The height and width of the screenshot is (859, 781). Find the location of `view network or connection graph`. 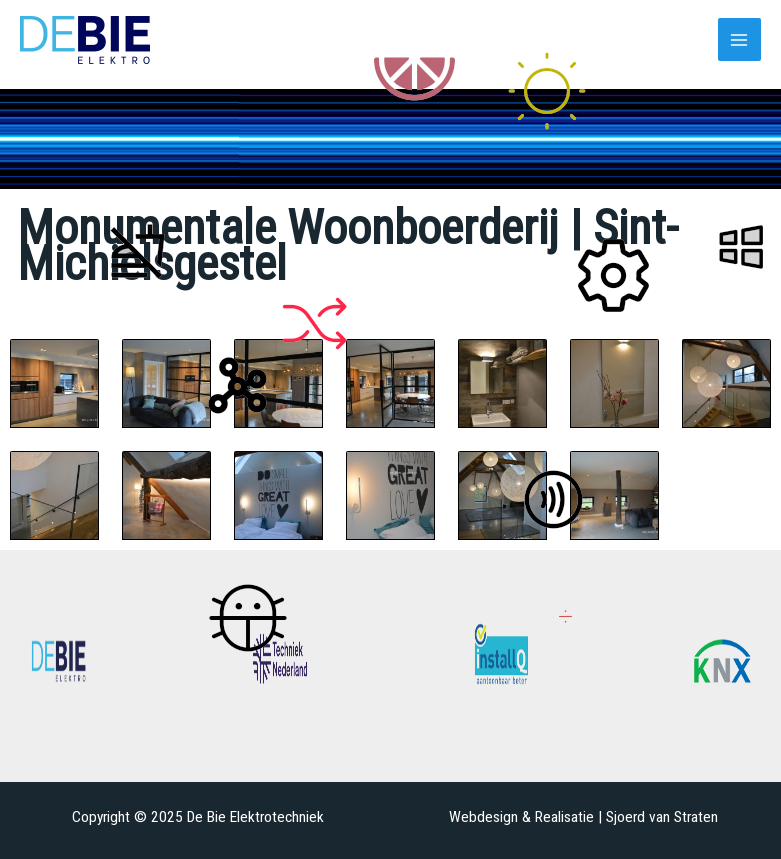

view network or connection graph is located at coordinates (237, 386).